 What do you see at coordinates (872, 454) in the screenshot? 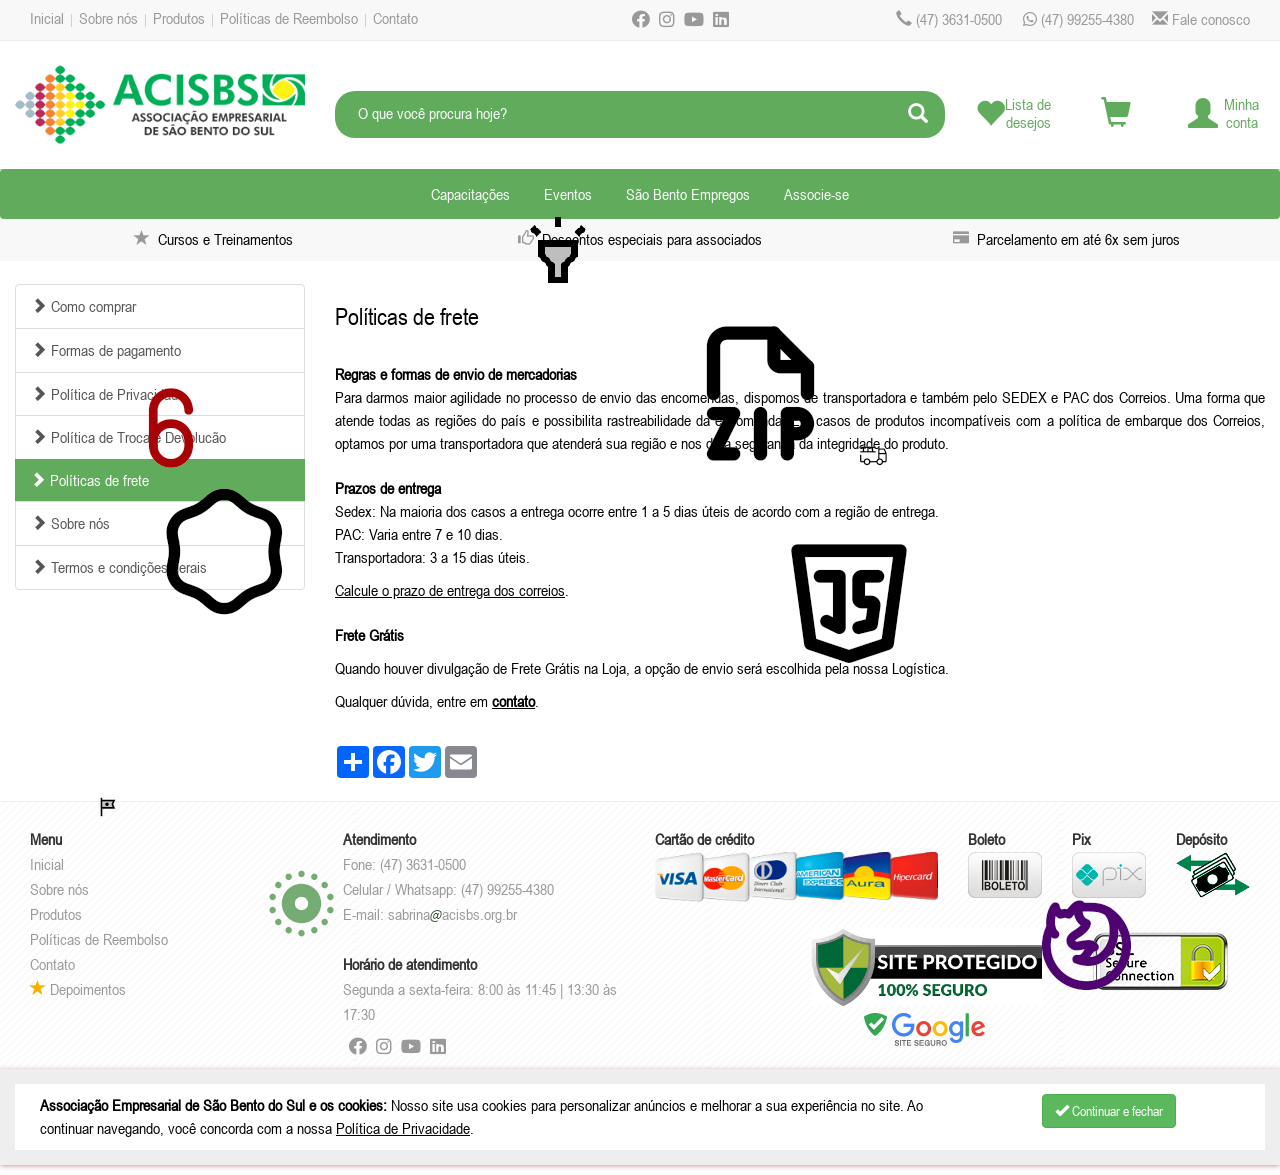
I see `access emergency services information` at bounding box center [872, 454].